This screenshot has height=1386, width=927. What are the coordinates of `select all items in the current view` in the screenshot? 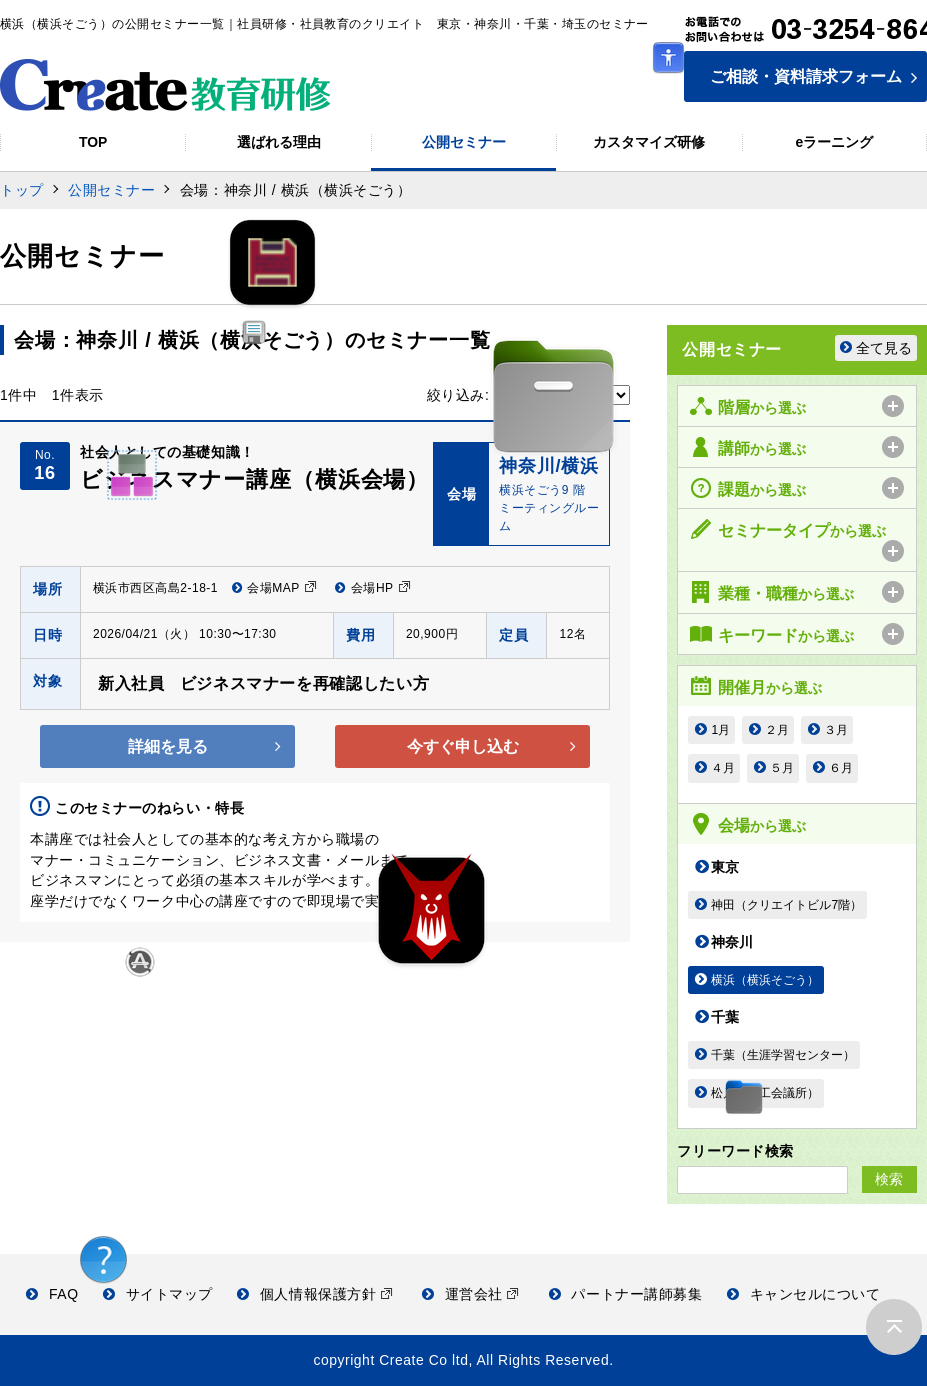 It's located at (132, 475).